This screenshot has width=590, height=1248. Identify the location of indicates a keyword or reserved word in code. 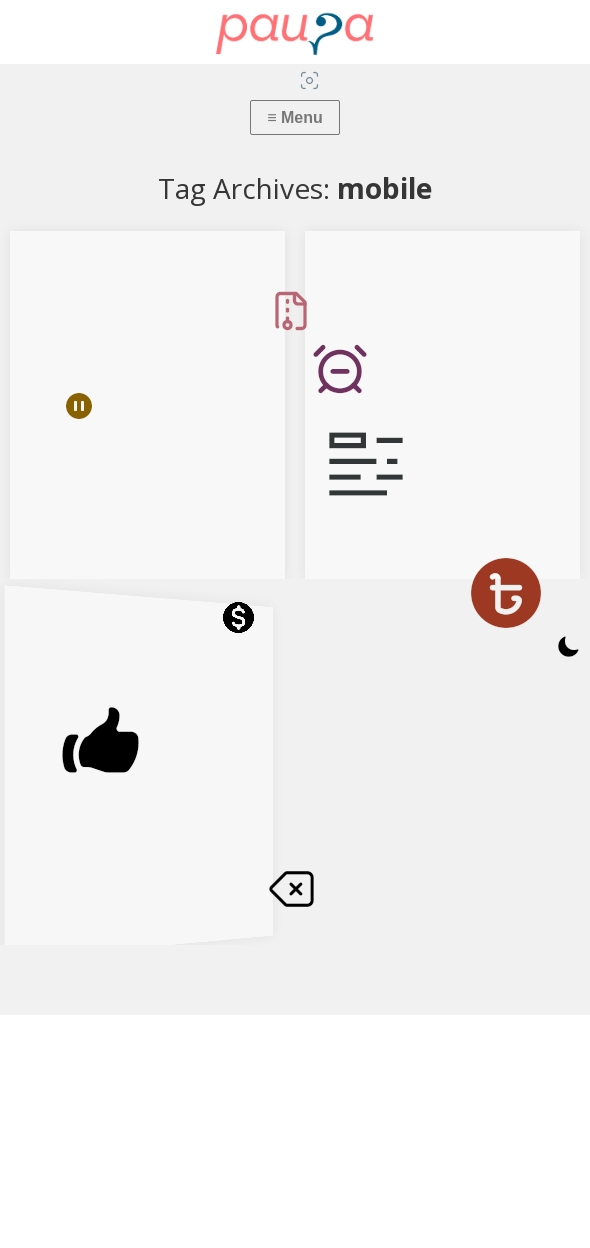
(366, 464).